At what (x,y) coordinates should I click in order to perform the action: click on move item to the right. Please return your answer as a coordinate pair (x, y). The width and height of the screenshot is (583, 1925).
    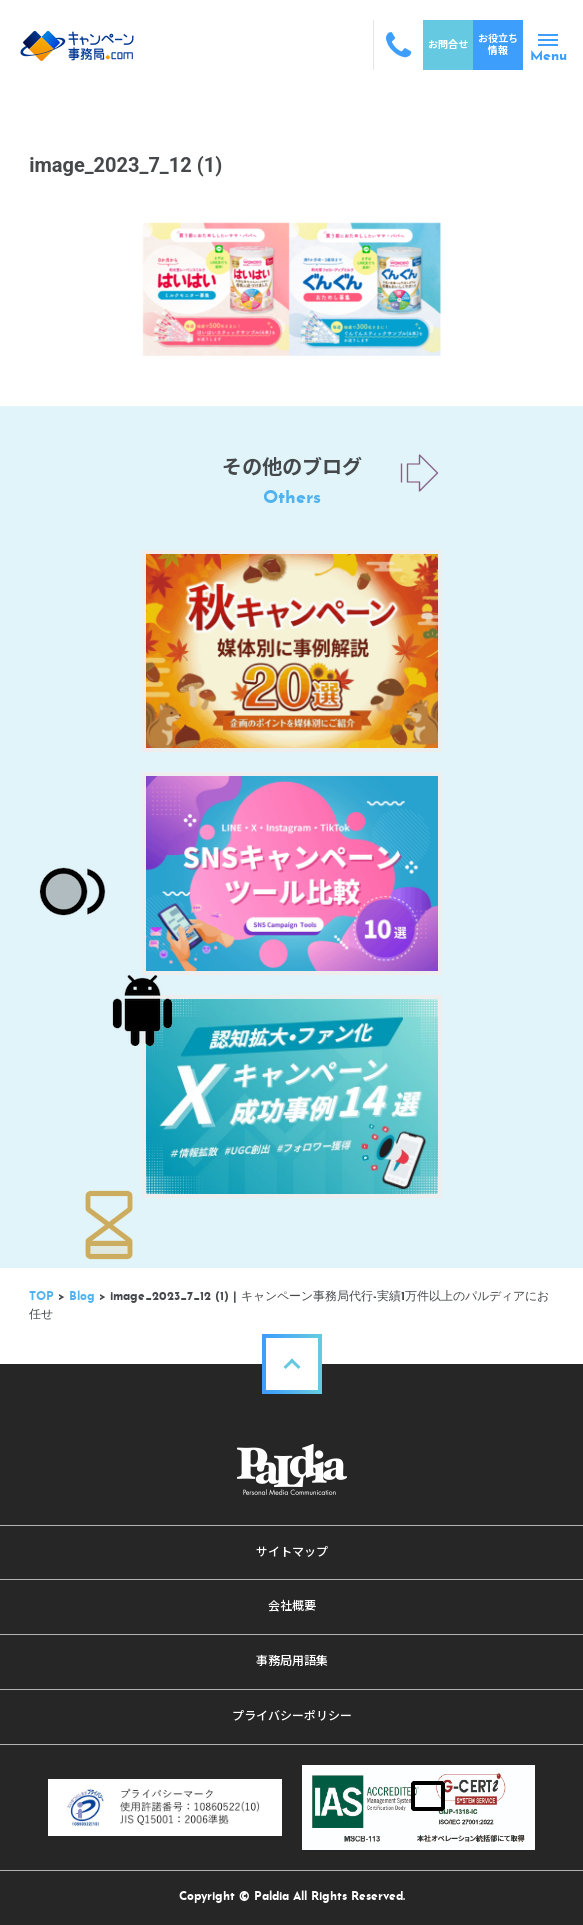
    Looking at the image, I should click on (418, 473).